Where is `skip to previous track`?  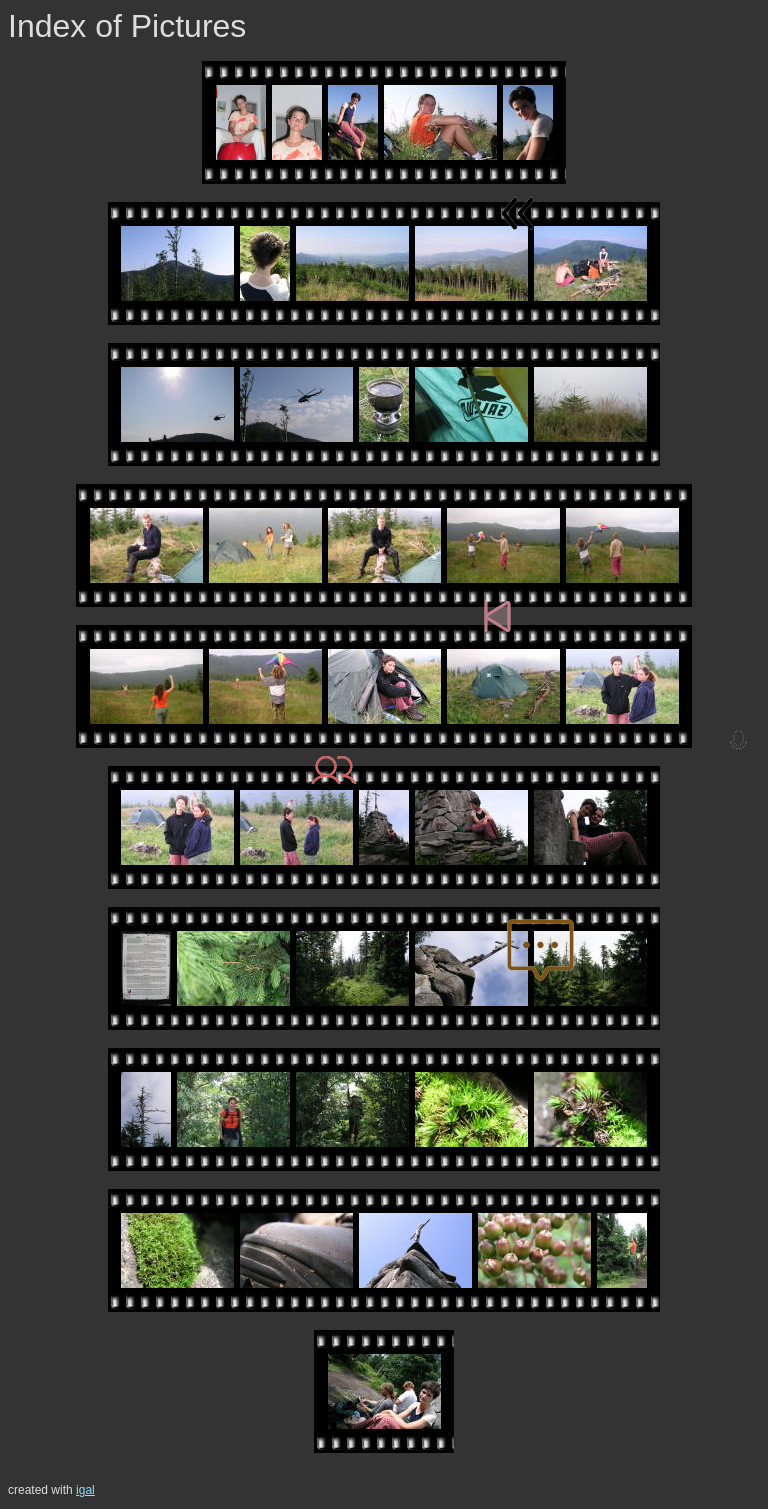 skip to previous track is located at coordinates (497, 616).